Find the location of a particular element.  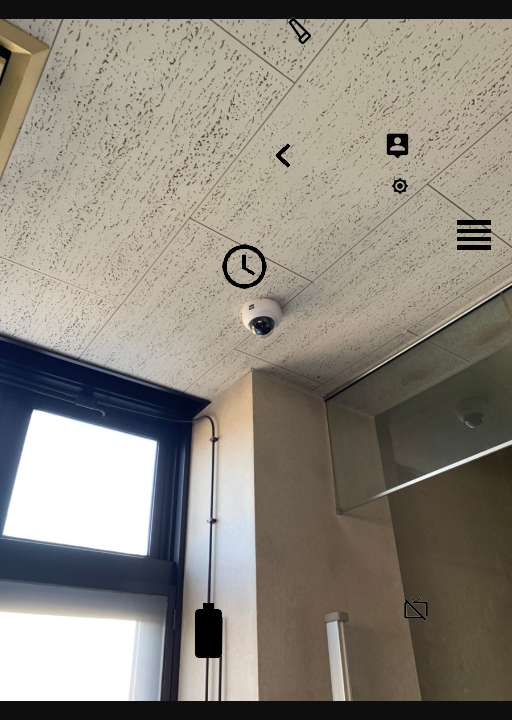

go back to the previous screen is located at coordinates (283, 155).